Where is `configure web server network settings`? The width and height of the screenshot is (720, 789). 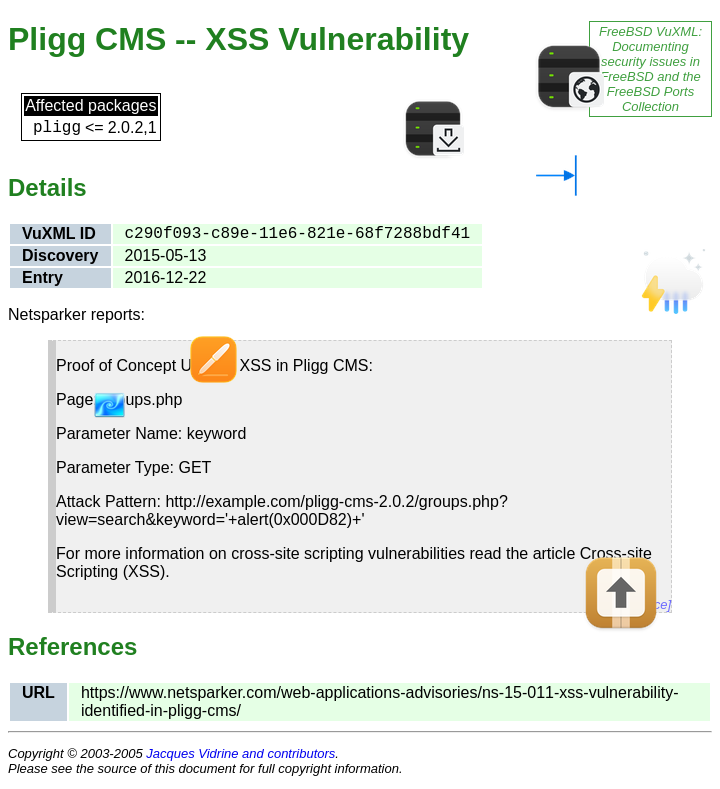
configure web server network settings is located at coordinates (569, 77).